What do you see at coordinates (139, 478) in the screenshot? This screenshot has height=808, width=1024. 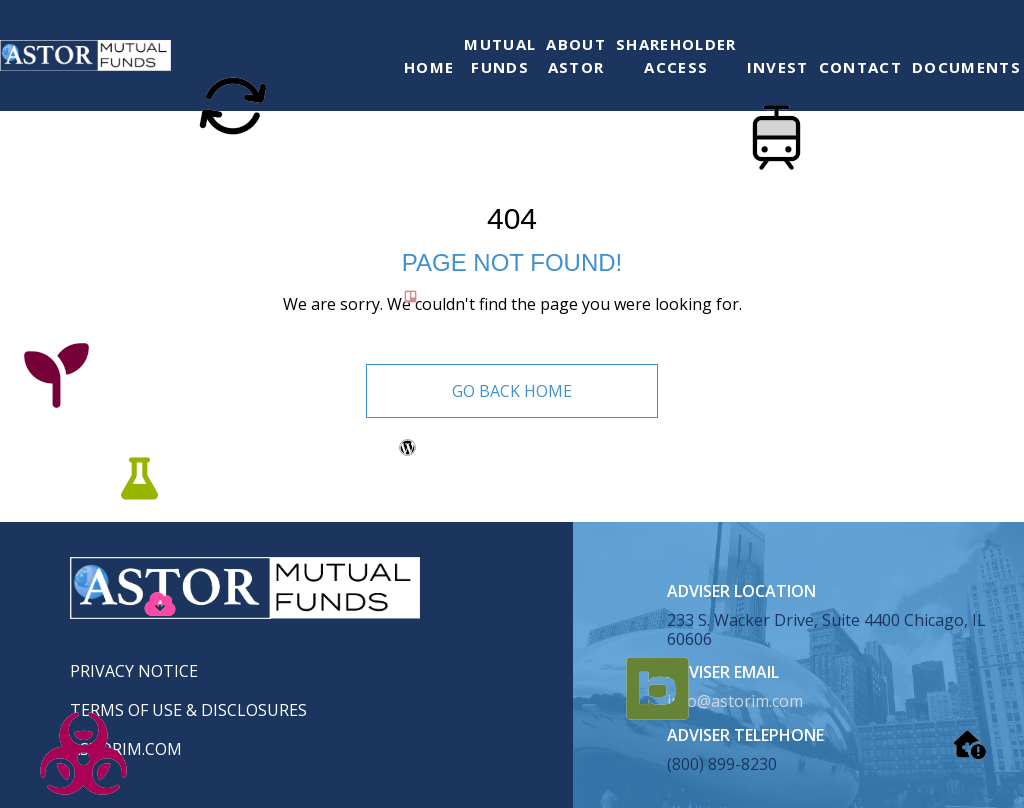 I see `access science or laboratory features` at bounding box center [139, 478].